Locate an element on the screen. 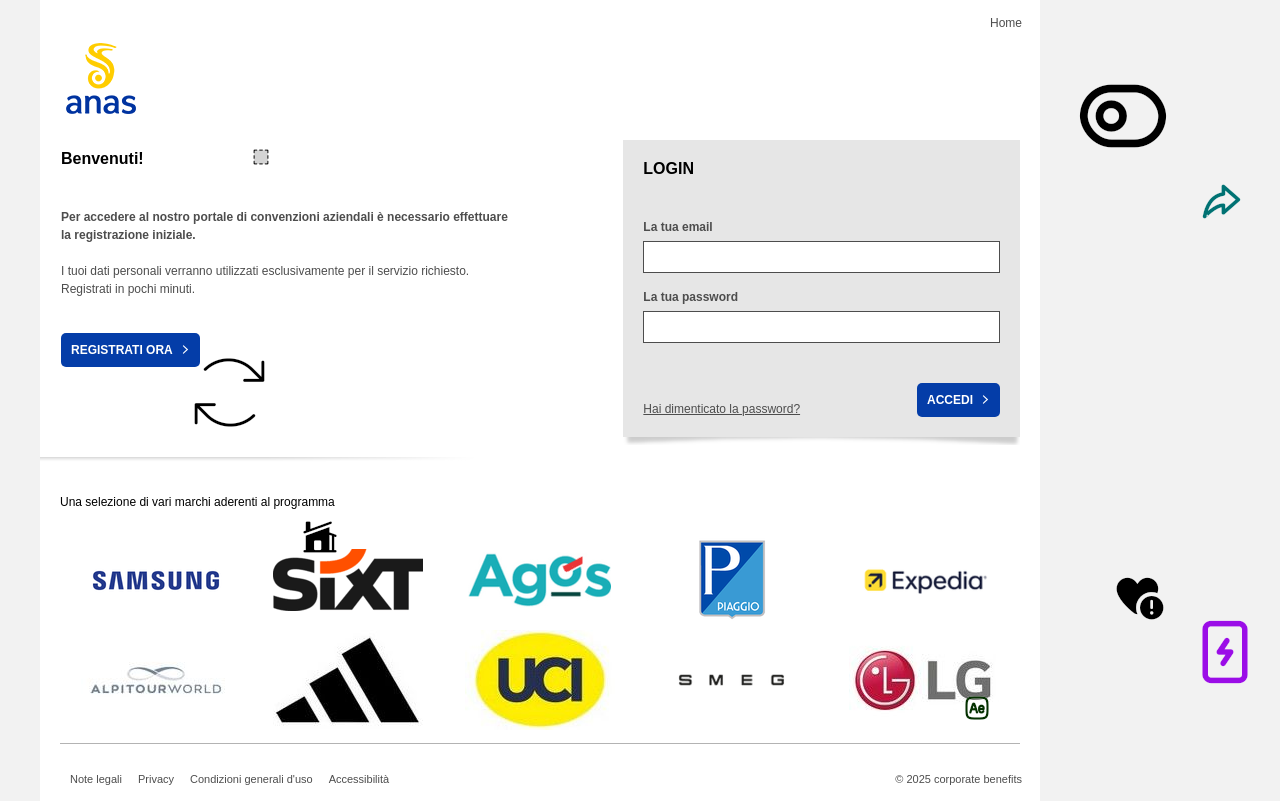 This screenshot has height=801, width=1280. navigate to home screen is located at coordinates (320, 537).